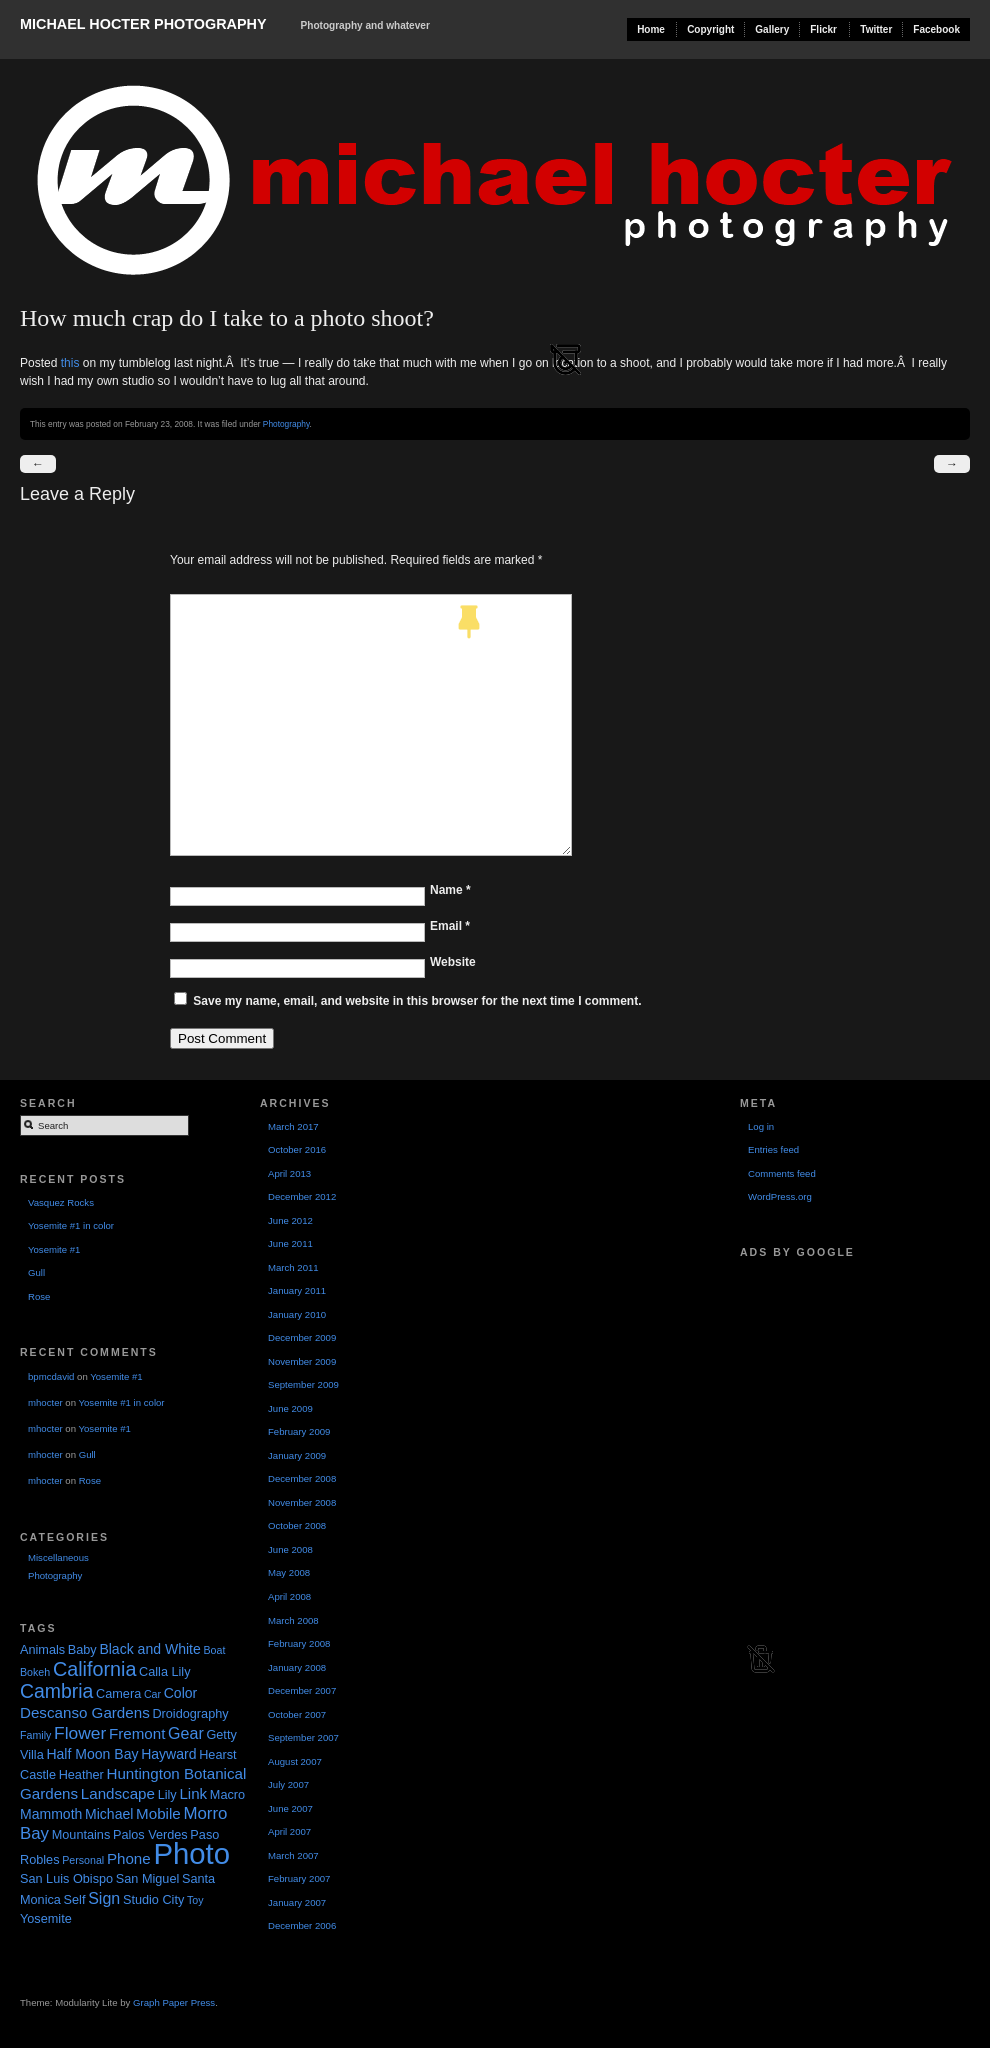  Describe the element at coordinates (761, 1659) in the screenshot. I see `delete function is disabled or unavailable` at that location.